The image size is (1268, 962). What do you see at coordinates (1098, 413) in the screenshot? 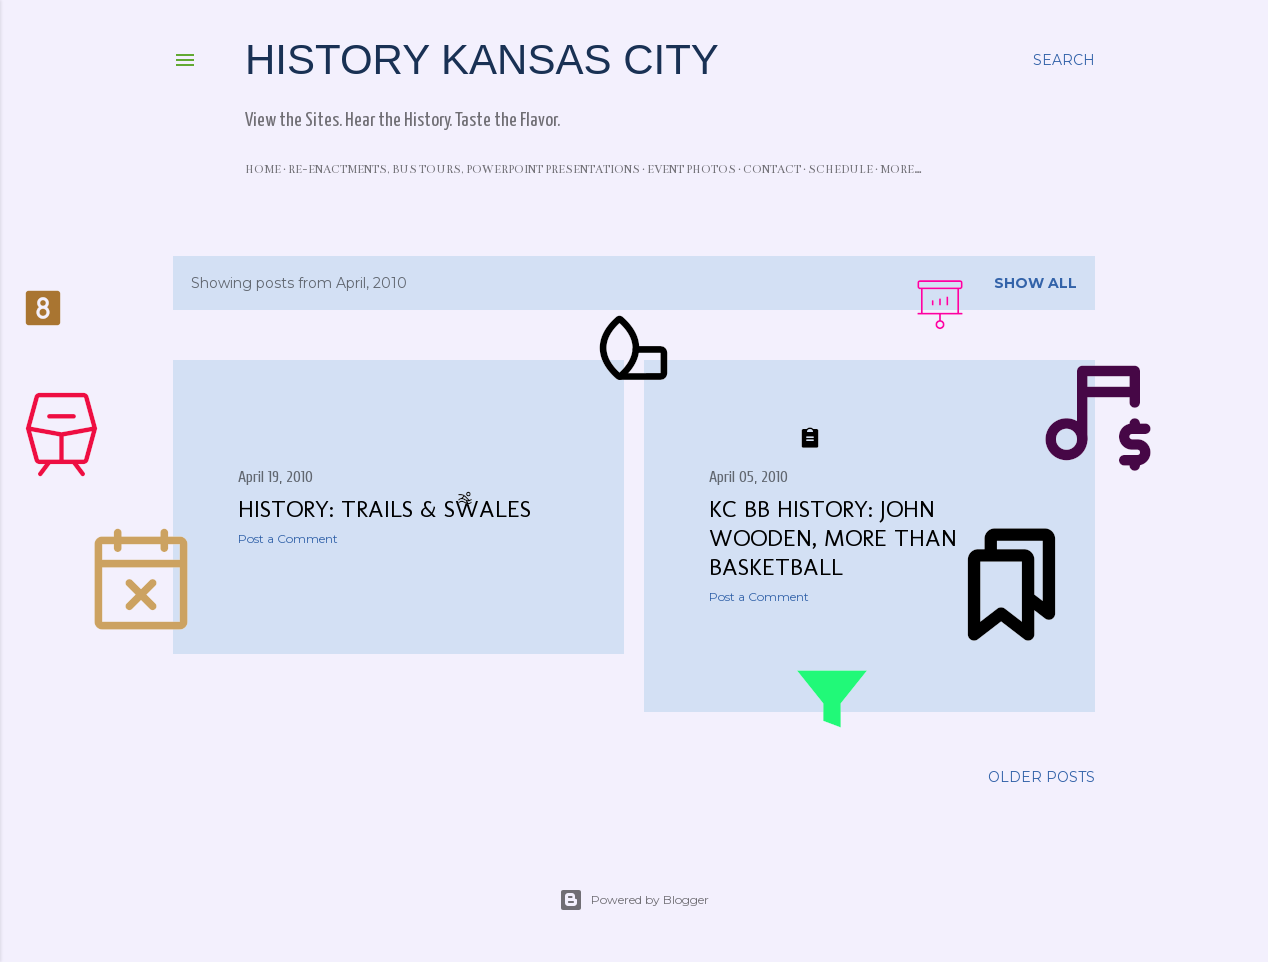
I see `purchase or buy music` at bounding box center [1098, 413].